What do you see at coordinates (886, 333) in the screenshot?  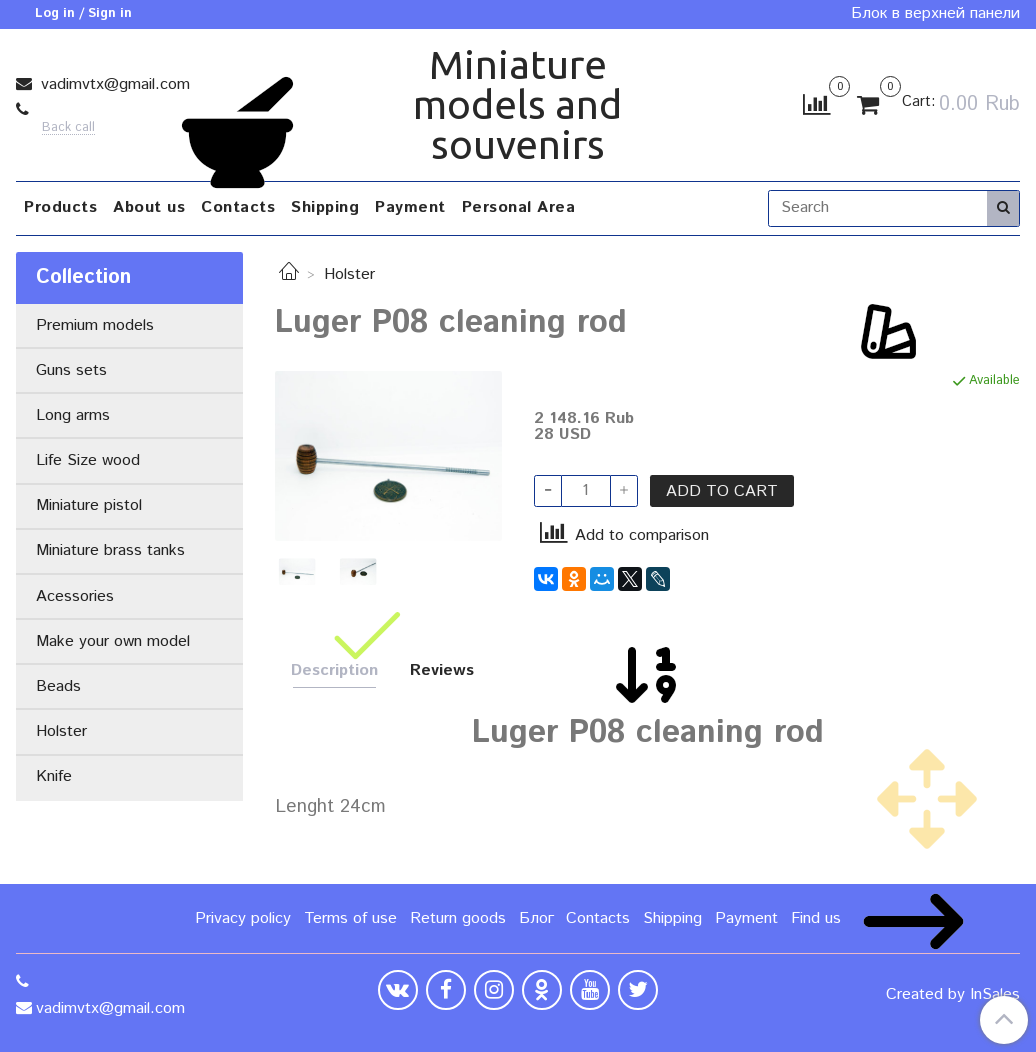 I see `open color palette or theme options` at bounding box center [886, 333].